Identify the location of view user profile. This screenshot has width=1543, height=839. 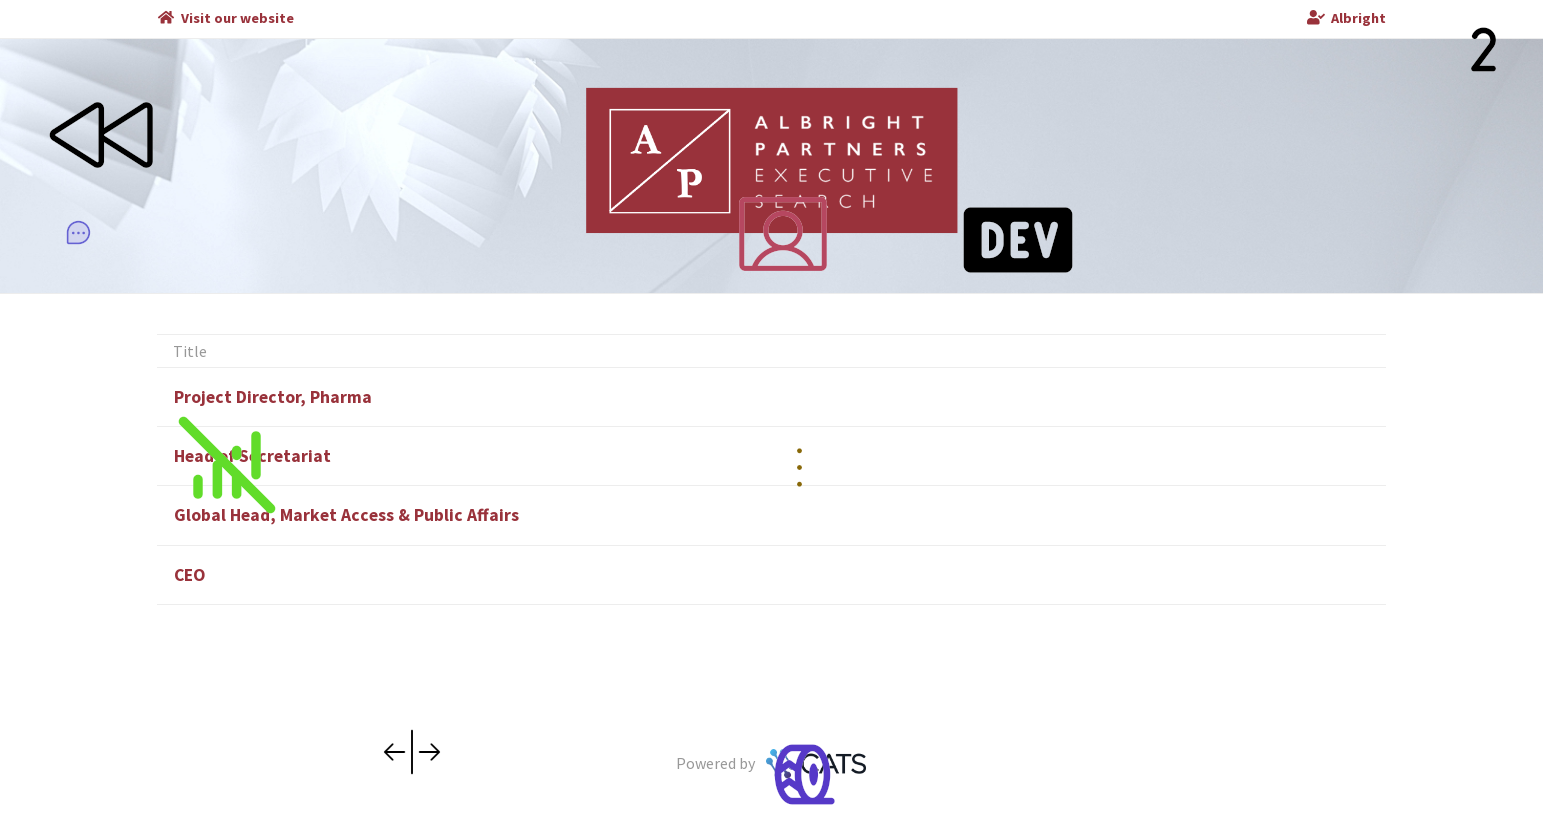
(783, 234).